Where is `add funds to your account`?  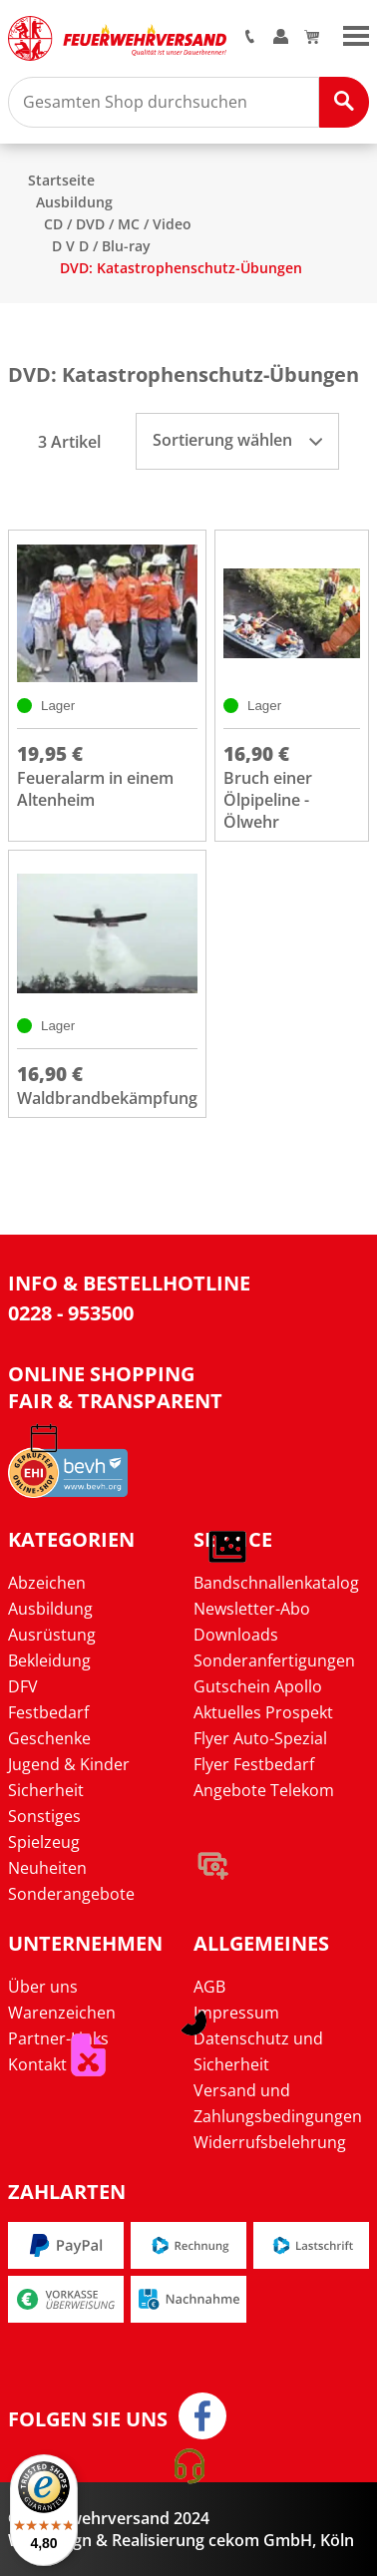
add funds to your account is located at coordinates (212, 1864).